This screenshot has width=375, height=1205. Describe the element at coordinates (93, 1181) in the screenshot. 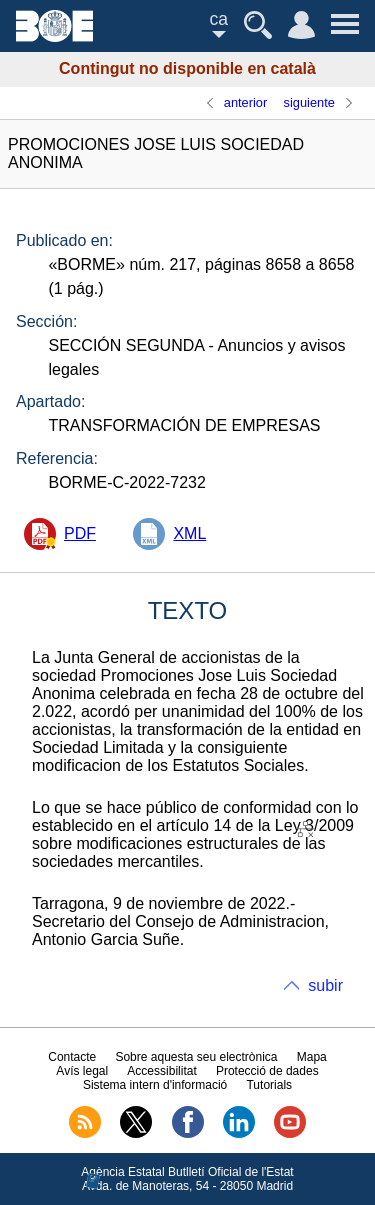

I see `view or access your resume/CV` at that location.